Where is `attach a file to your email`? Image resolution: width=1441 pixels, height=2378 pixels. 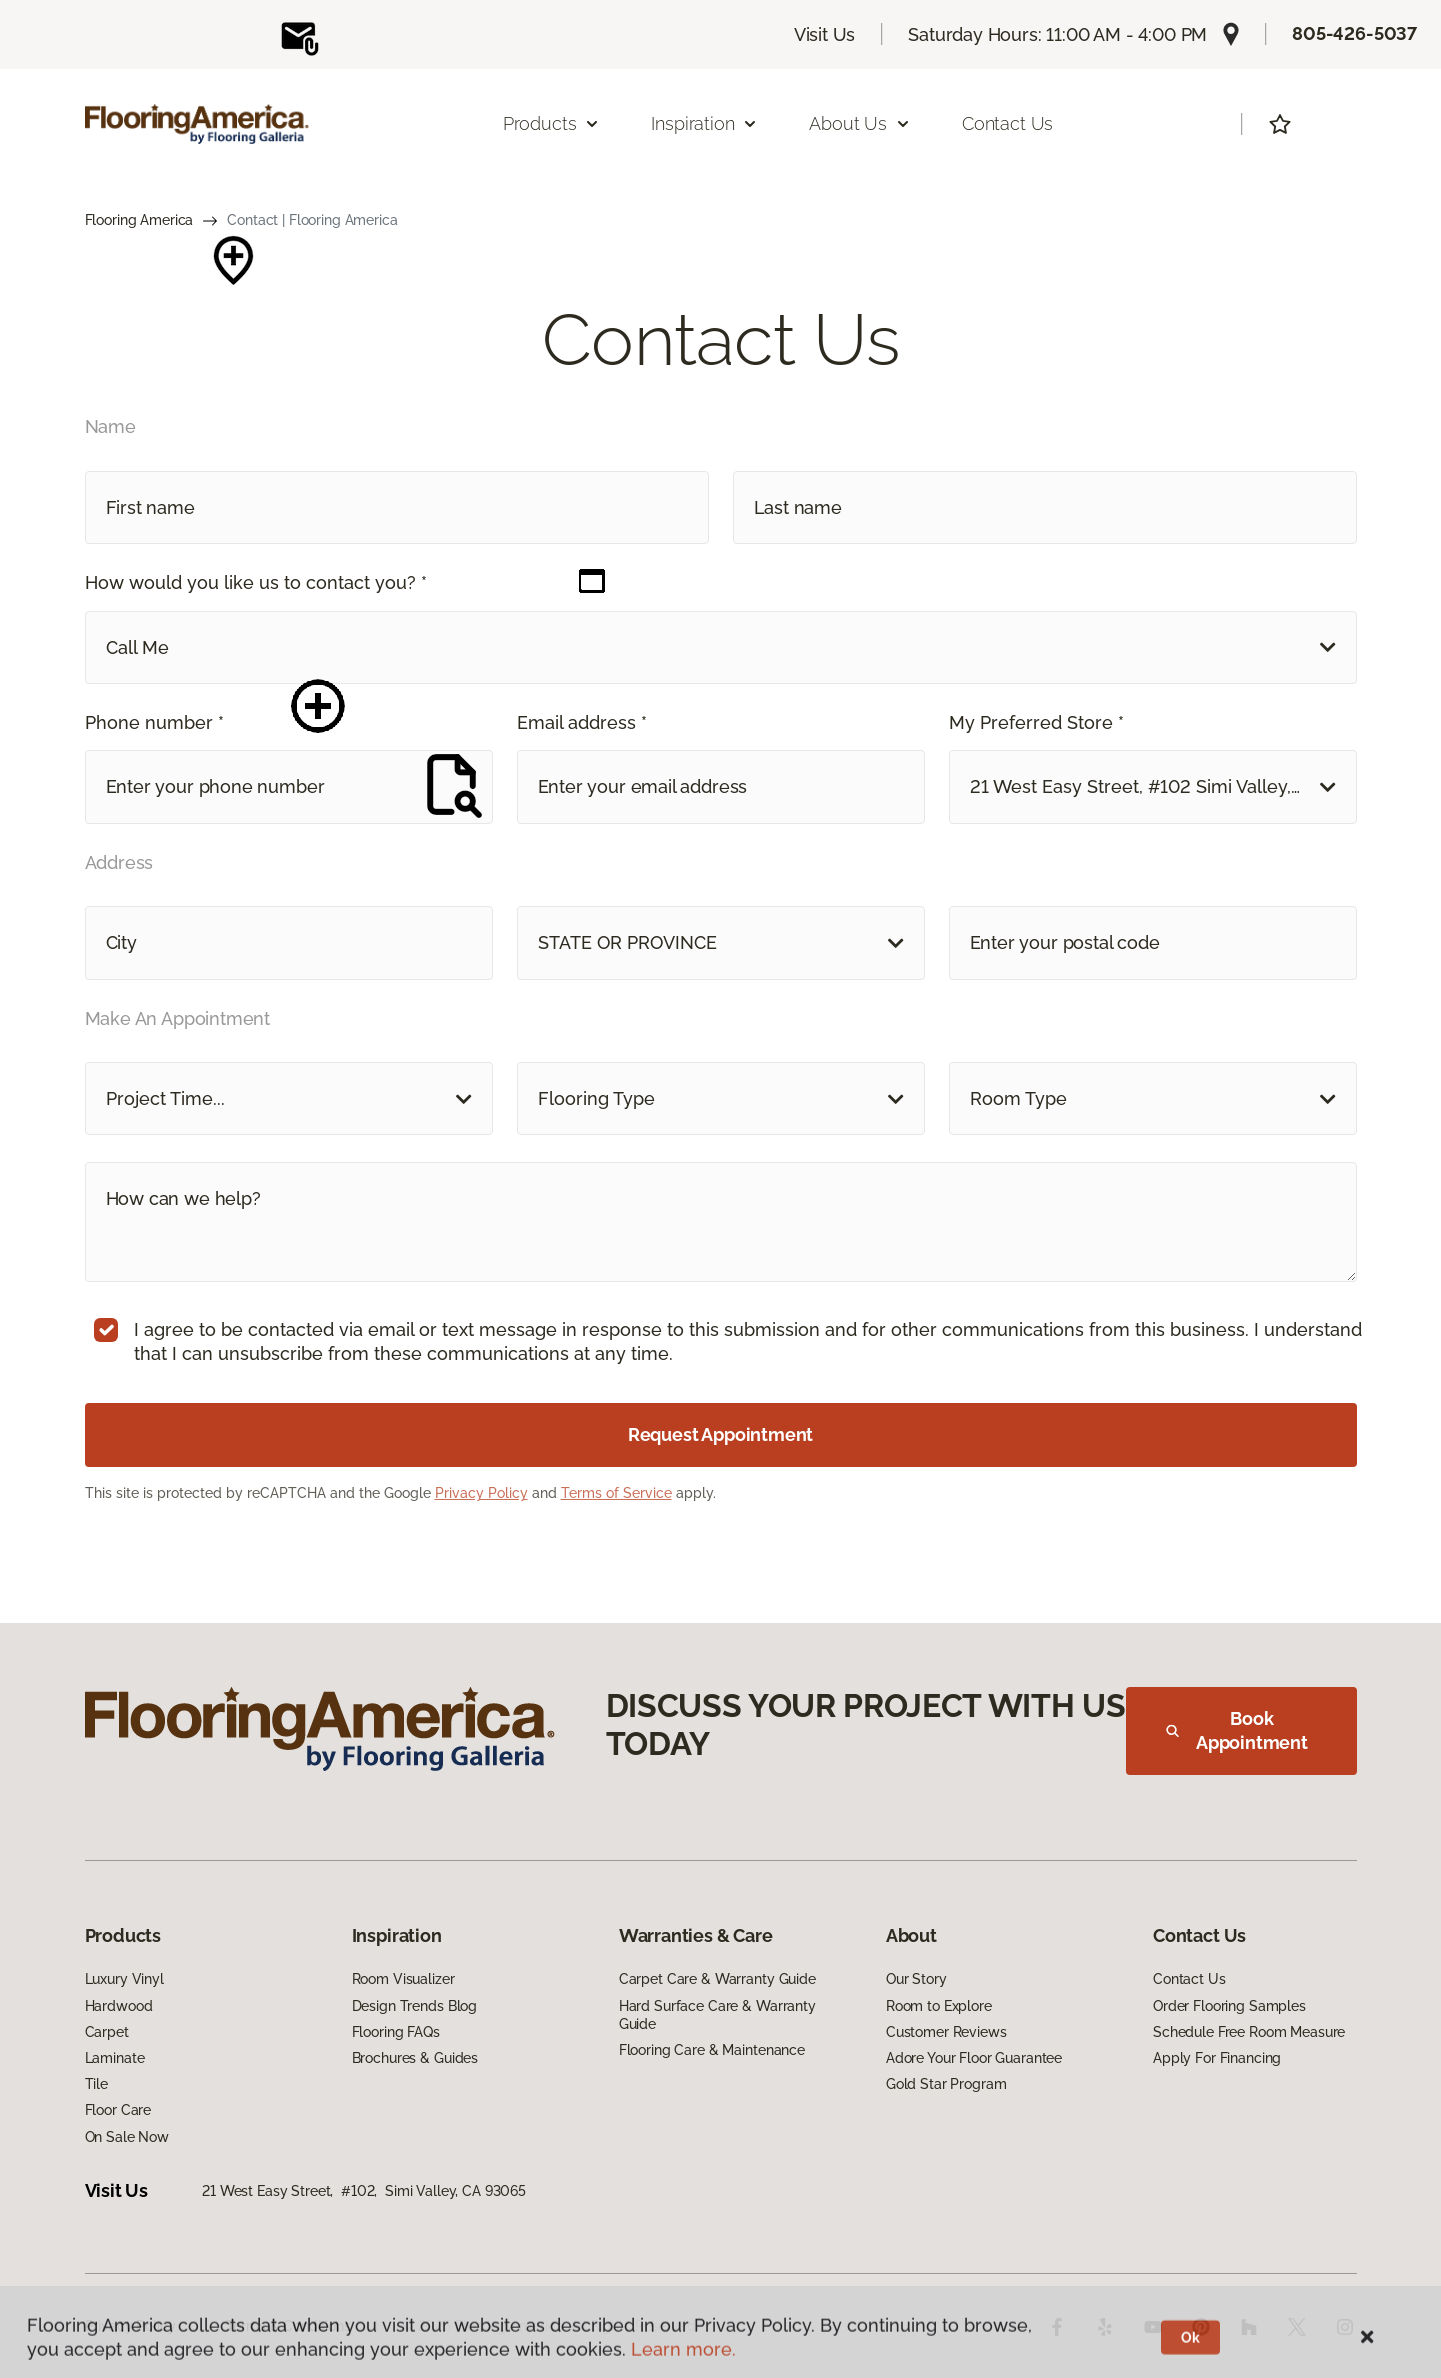
attach a file to your email is located at coordinates (300, 39).